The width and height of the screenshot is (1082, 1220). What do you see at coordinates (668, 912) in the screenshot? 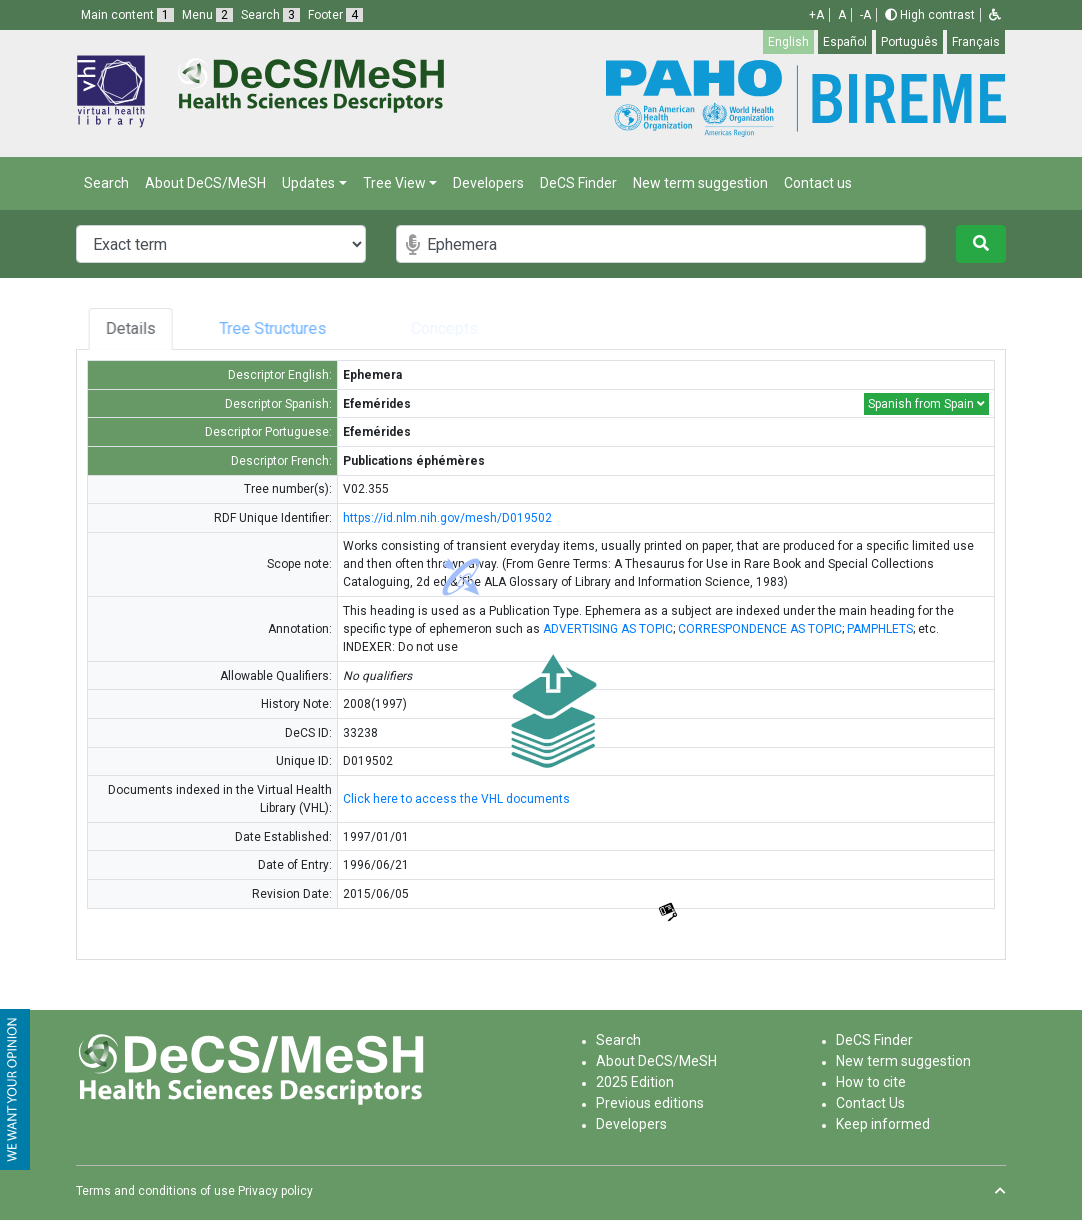
I see `access room or door with keycard` at bounding box center [668, 912].